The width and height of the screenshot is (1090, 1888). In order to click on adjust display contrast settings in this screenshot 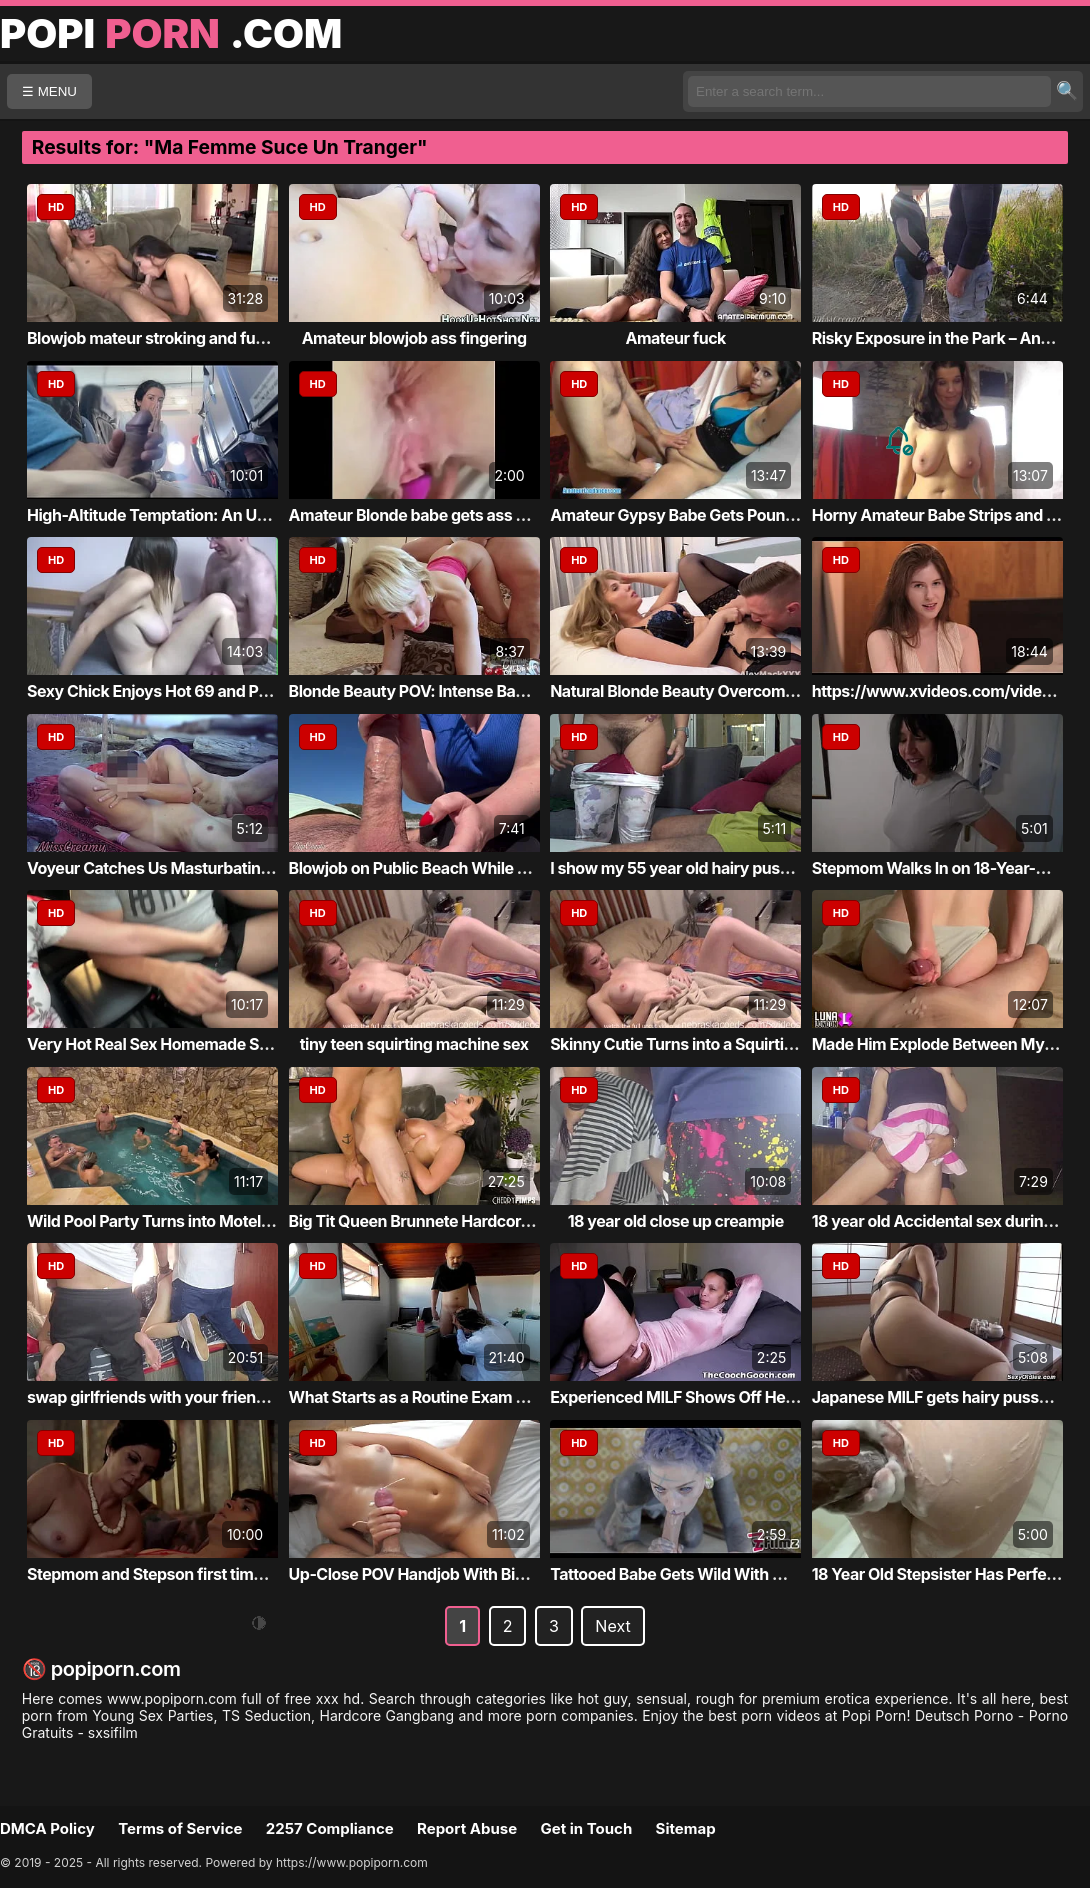, I will do `click(259, 1623)`.